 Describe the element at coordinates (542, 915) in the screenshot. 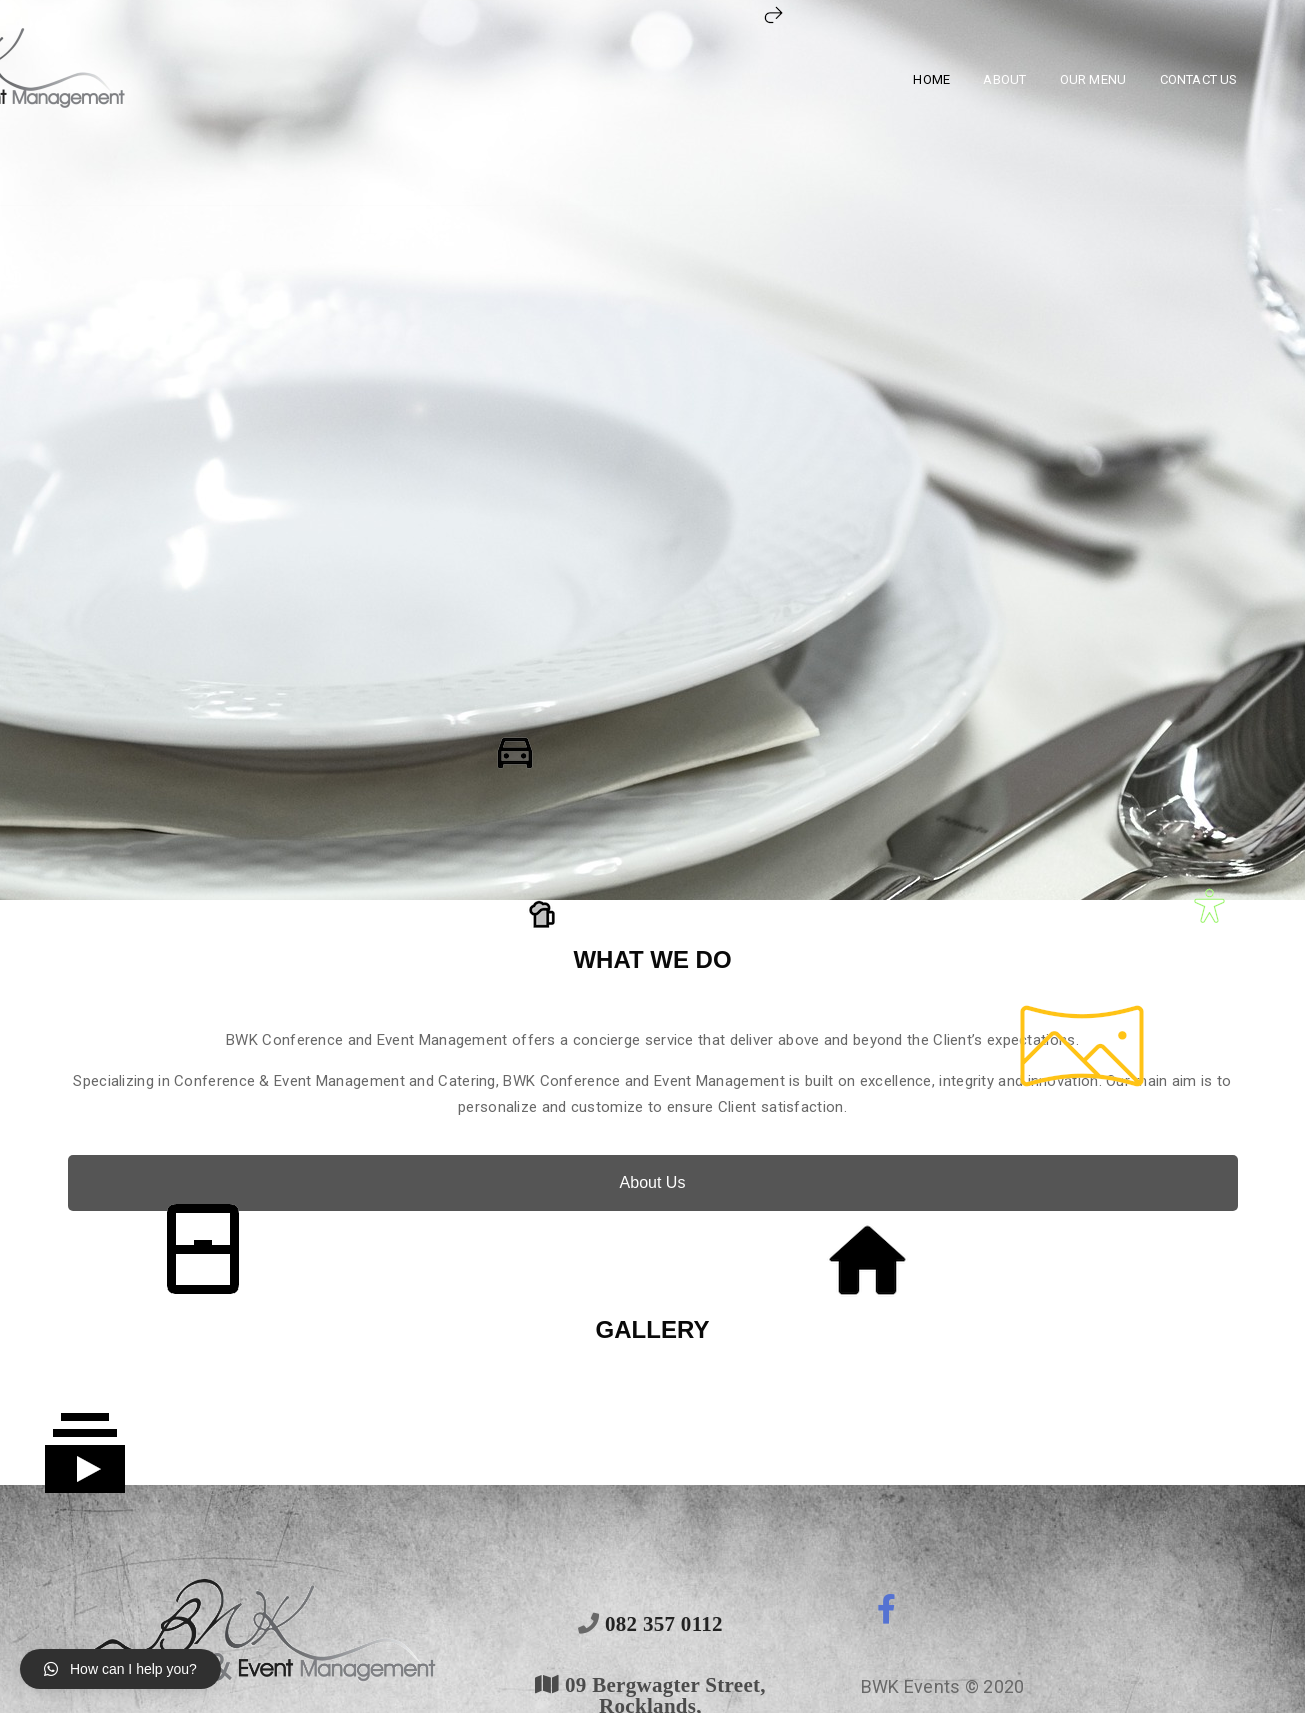

I see `find nearby sports bars or pubs` at that location.